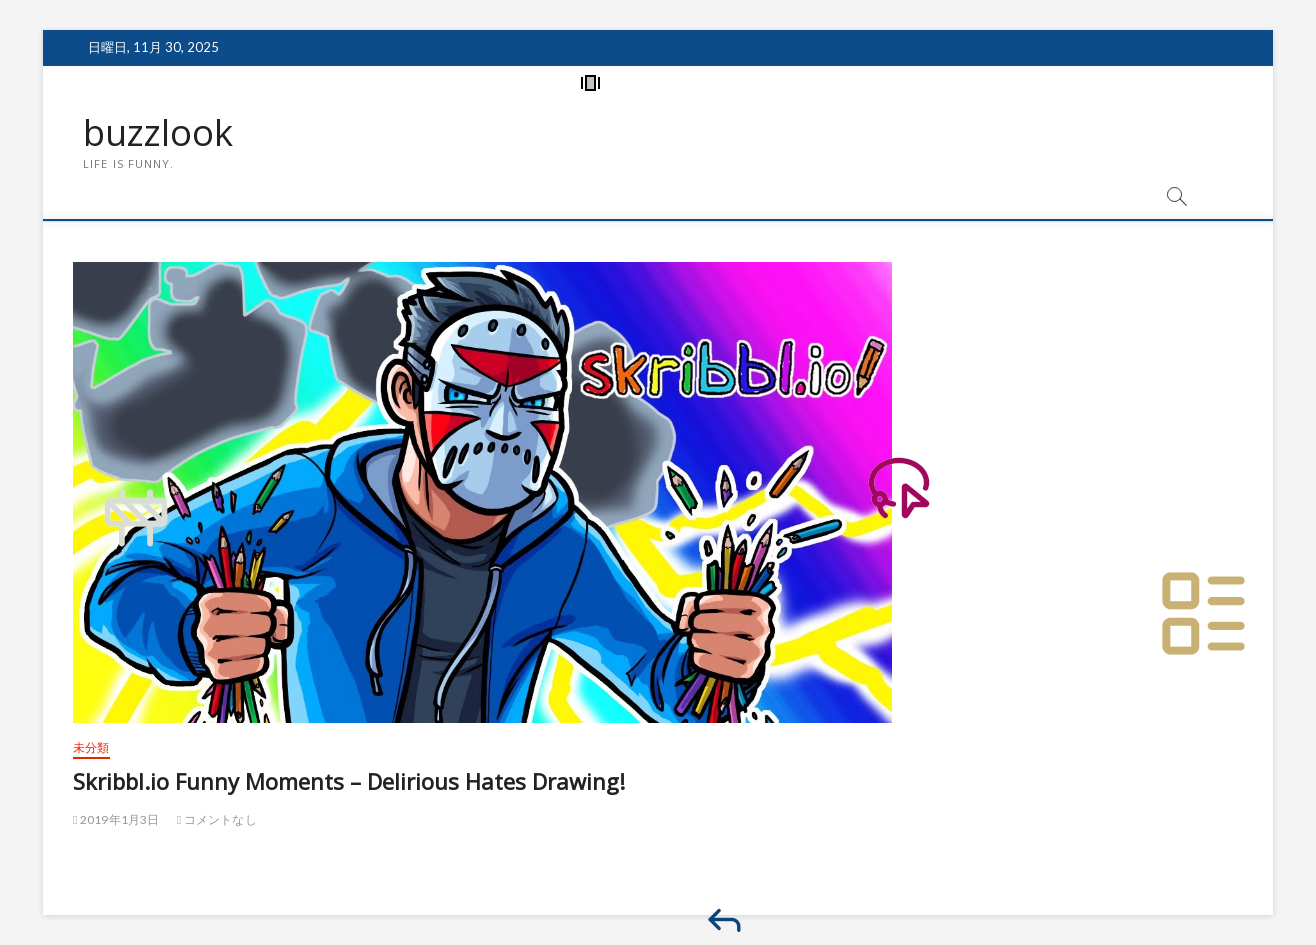 This screenshot has height=945, width=1316. What do you see at coordinates (136, 518) in the screenshot?
I see `indicates a page or feature under construction` at bounding box center [136, 518].